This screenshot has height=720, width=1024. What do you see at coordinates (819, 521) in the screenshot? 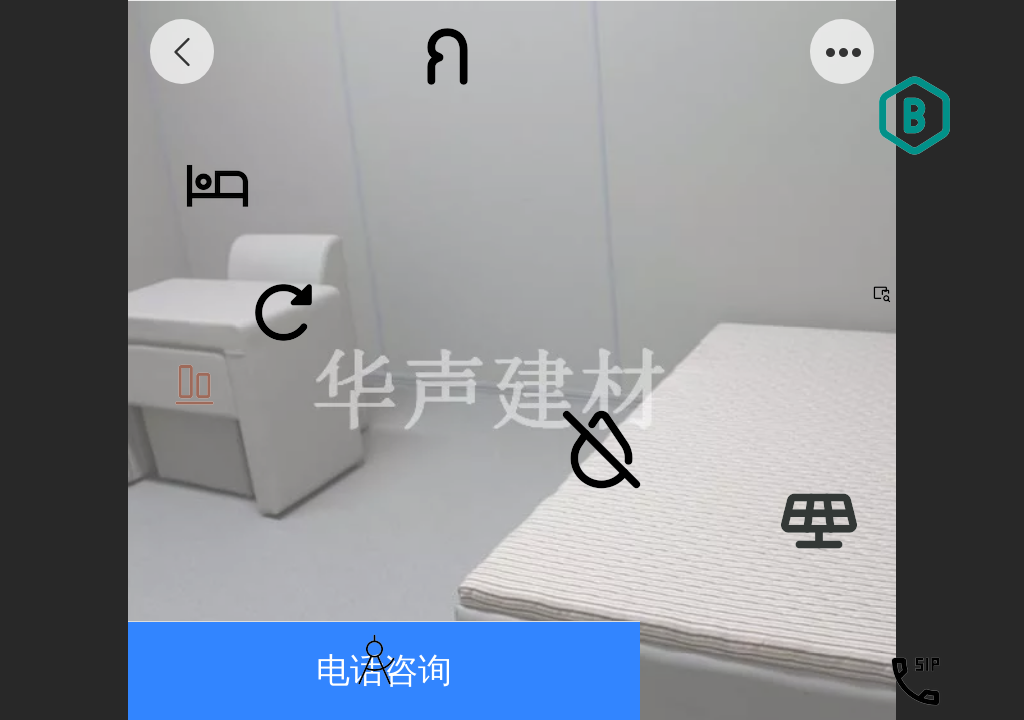
I see `view solar energy or panel settings` at bounding box center [819, 521].